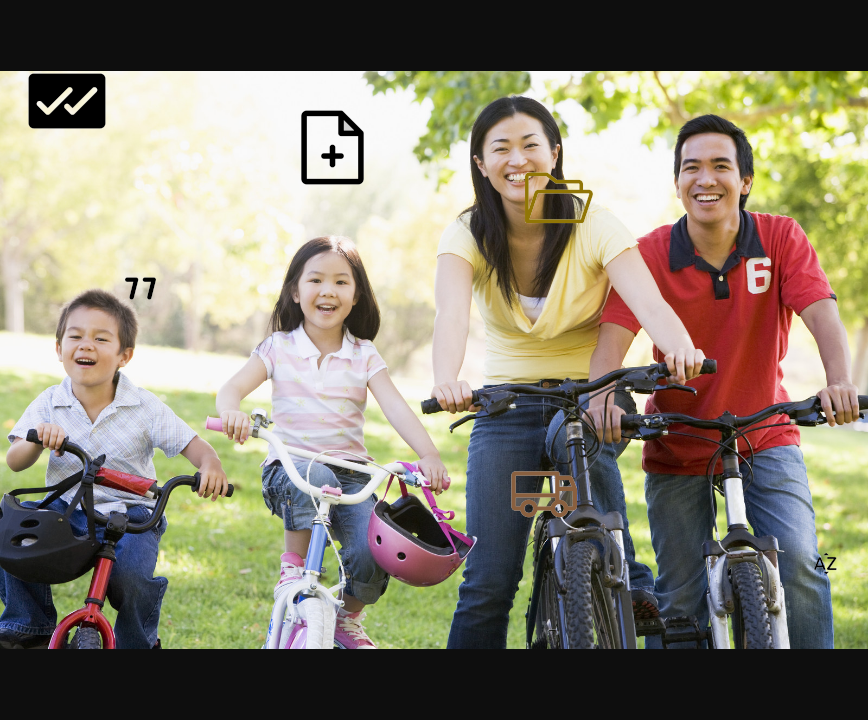 Image resolution: width=868 pixels, height=720 pixels. Describe the element at coordinates (332, 147) in the screenshot. I see `create a new file` at that location.